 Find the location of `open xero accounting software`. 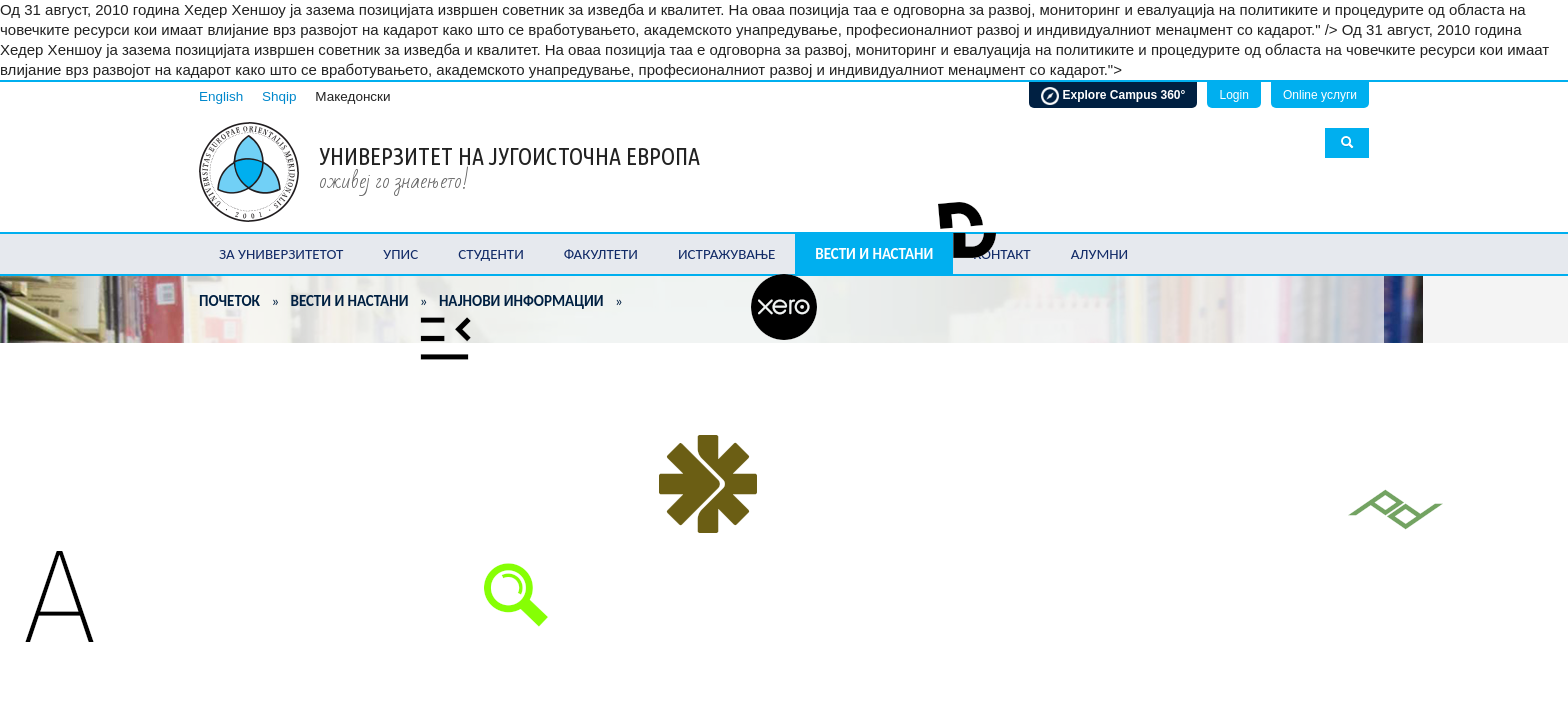

open xero accounting software is located at coordinates (784, 307).